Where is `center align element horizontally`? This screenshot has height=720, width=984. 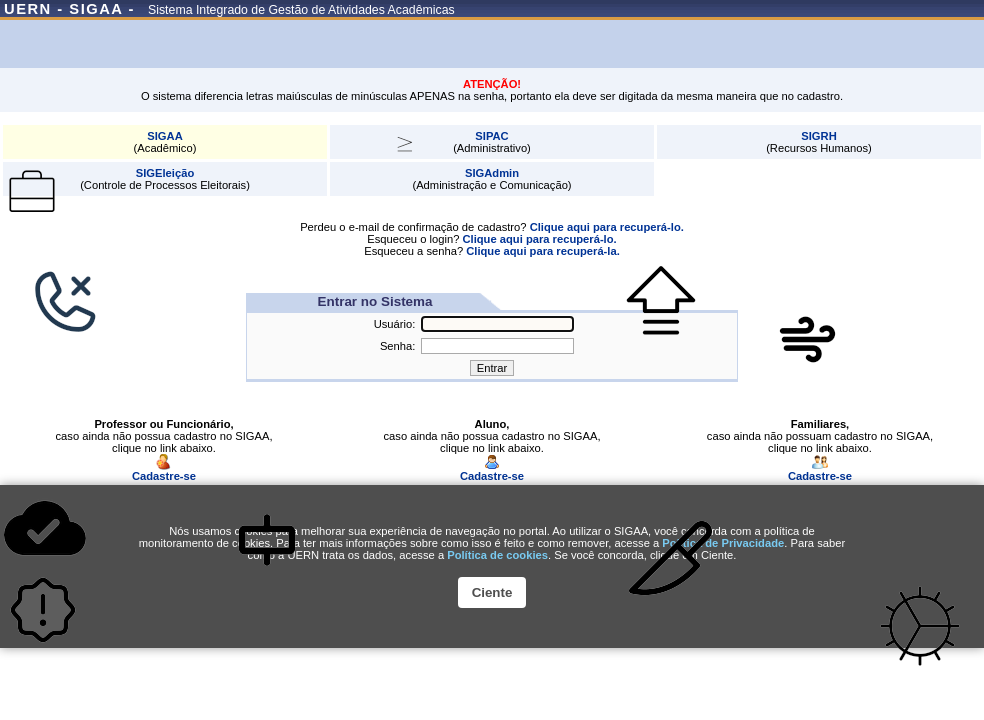
center align element horizontally is located at coordinates (267, 540).